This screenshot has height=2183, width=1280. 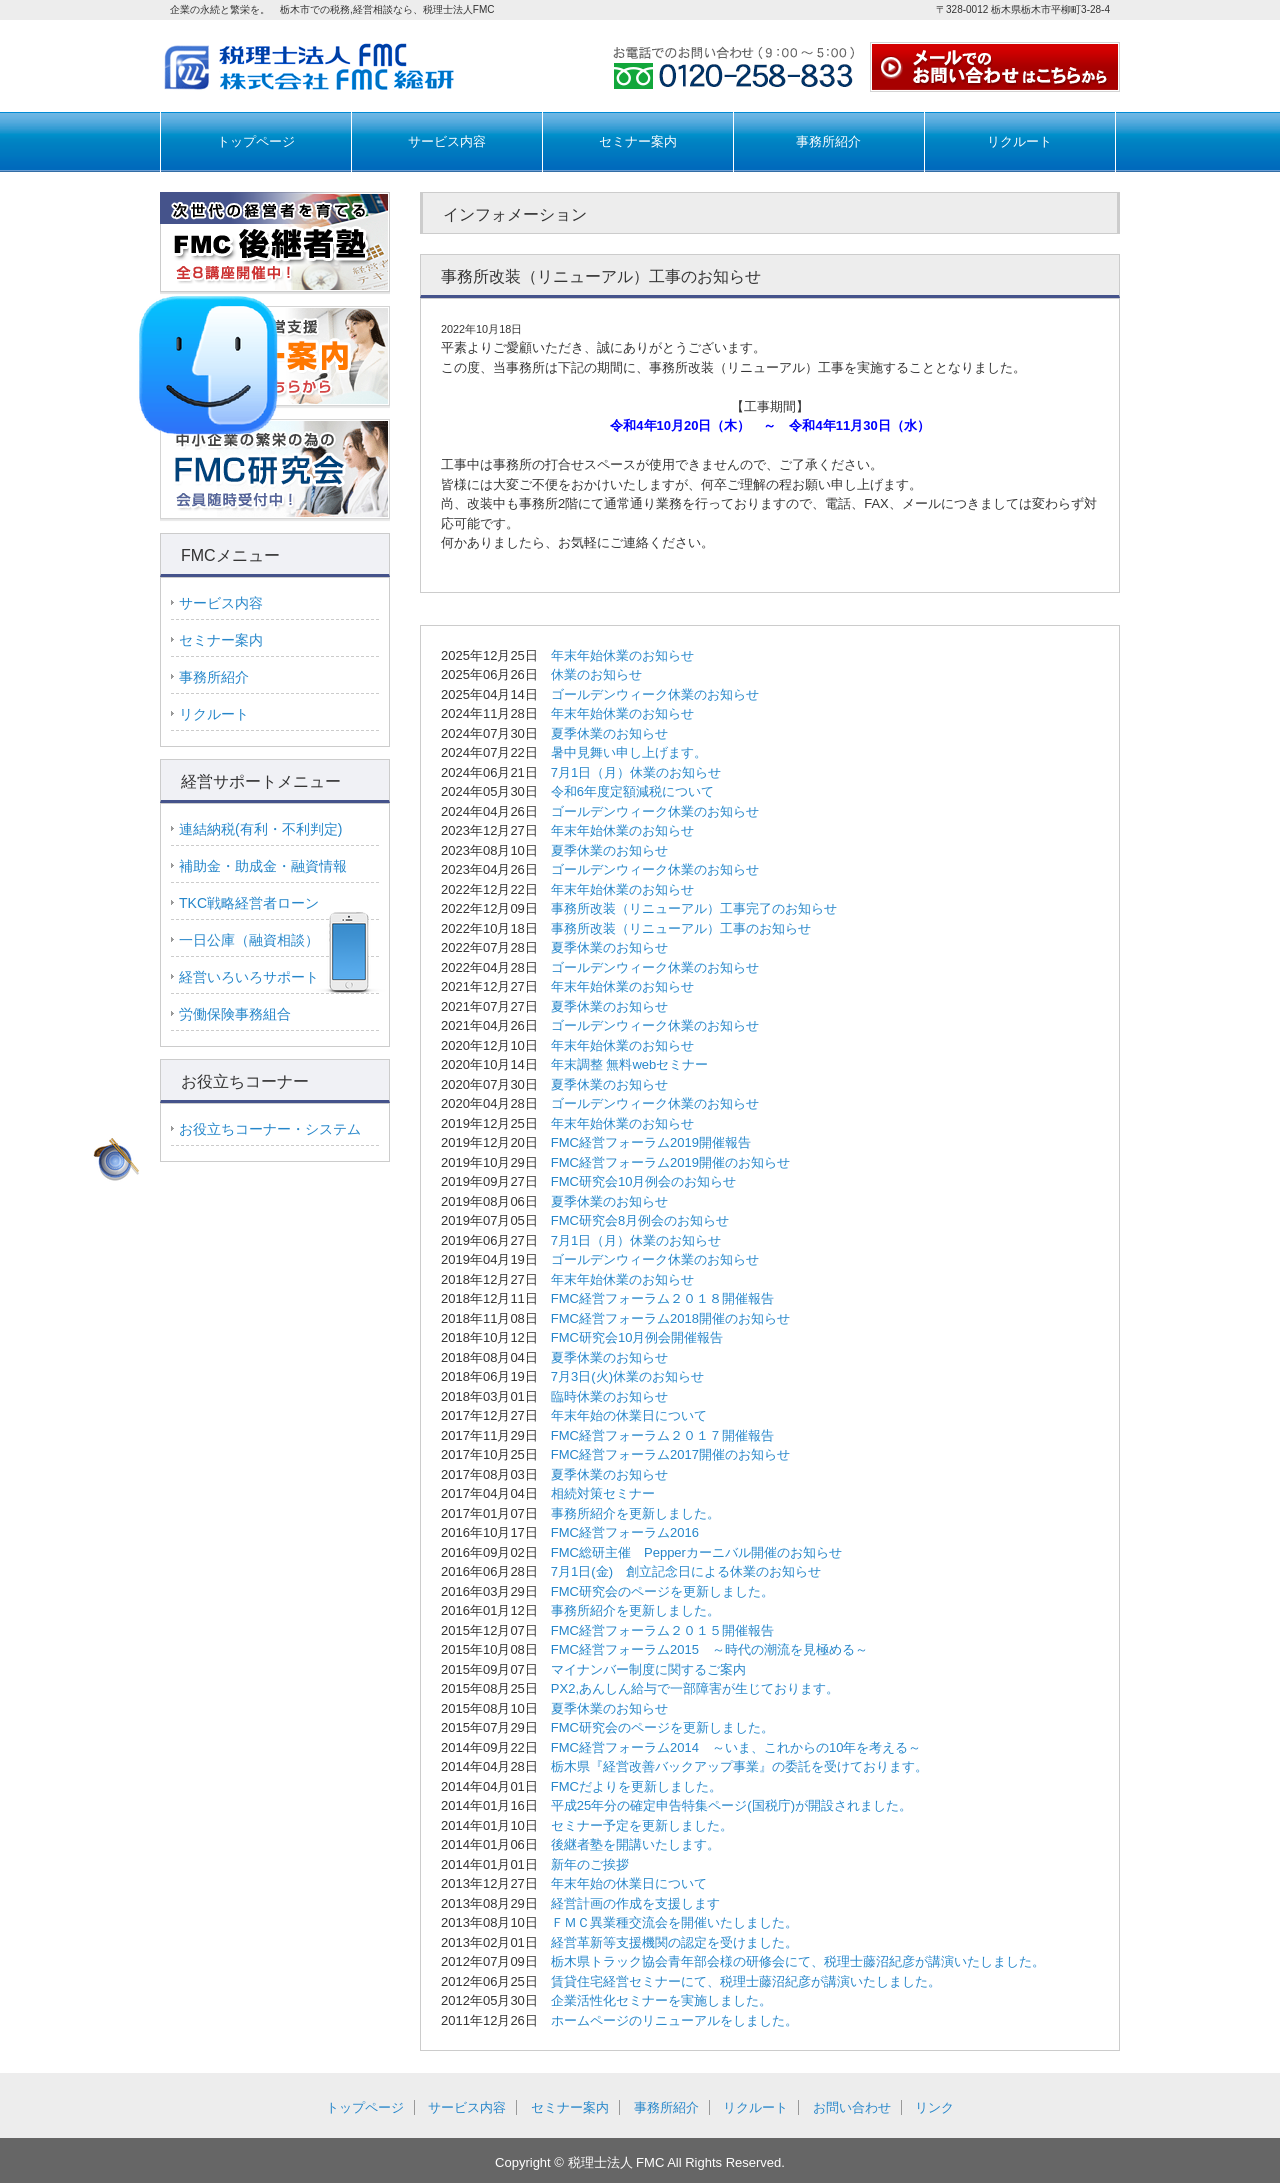 I want to click on sync services application icon, so click(x=116, y=1158).